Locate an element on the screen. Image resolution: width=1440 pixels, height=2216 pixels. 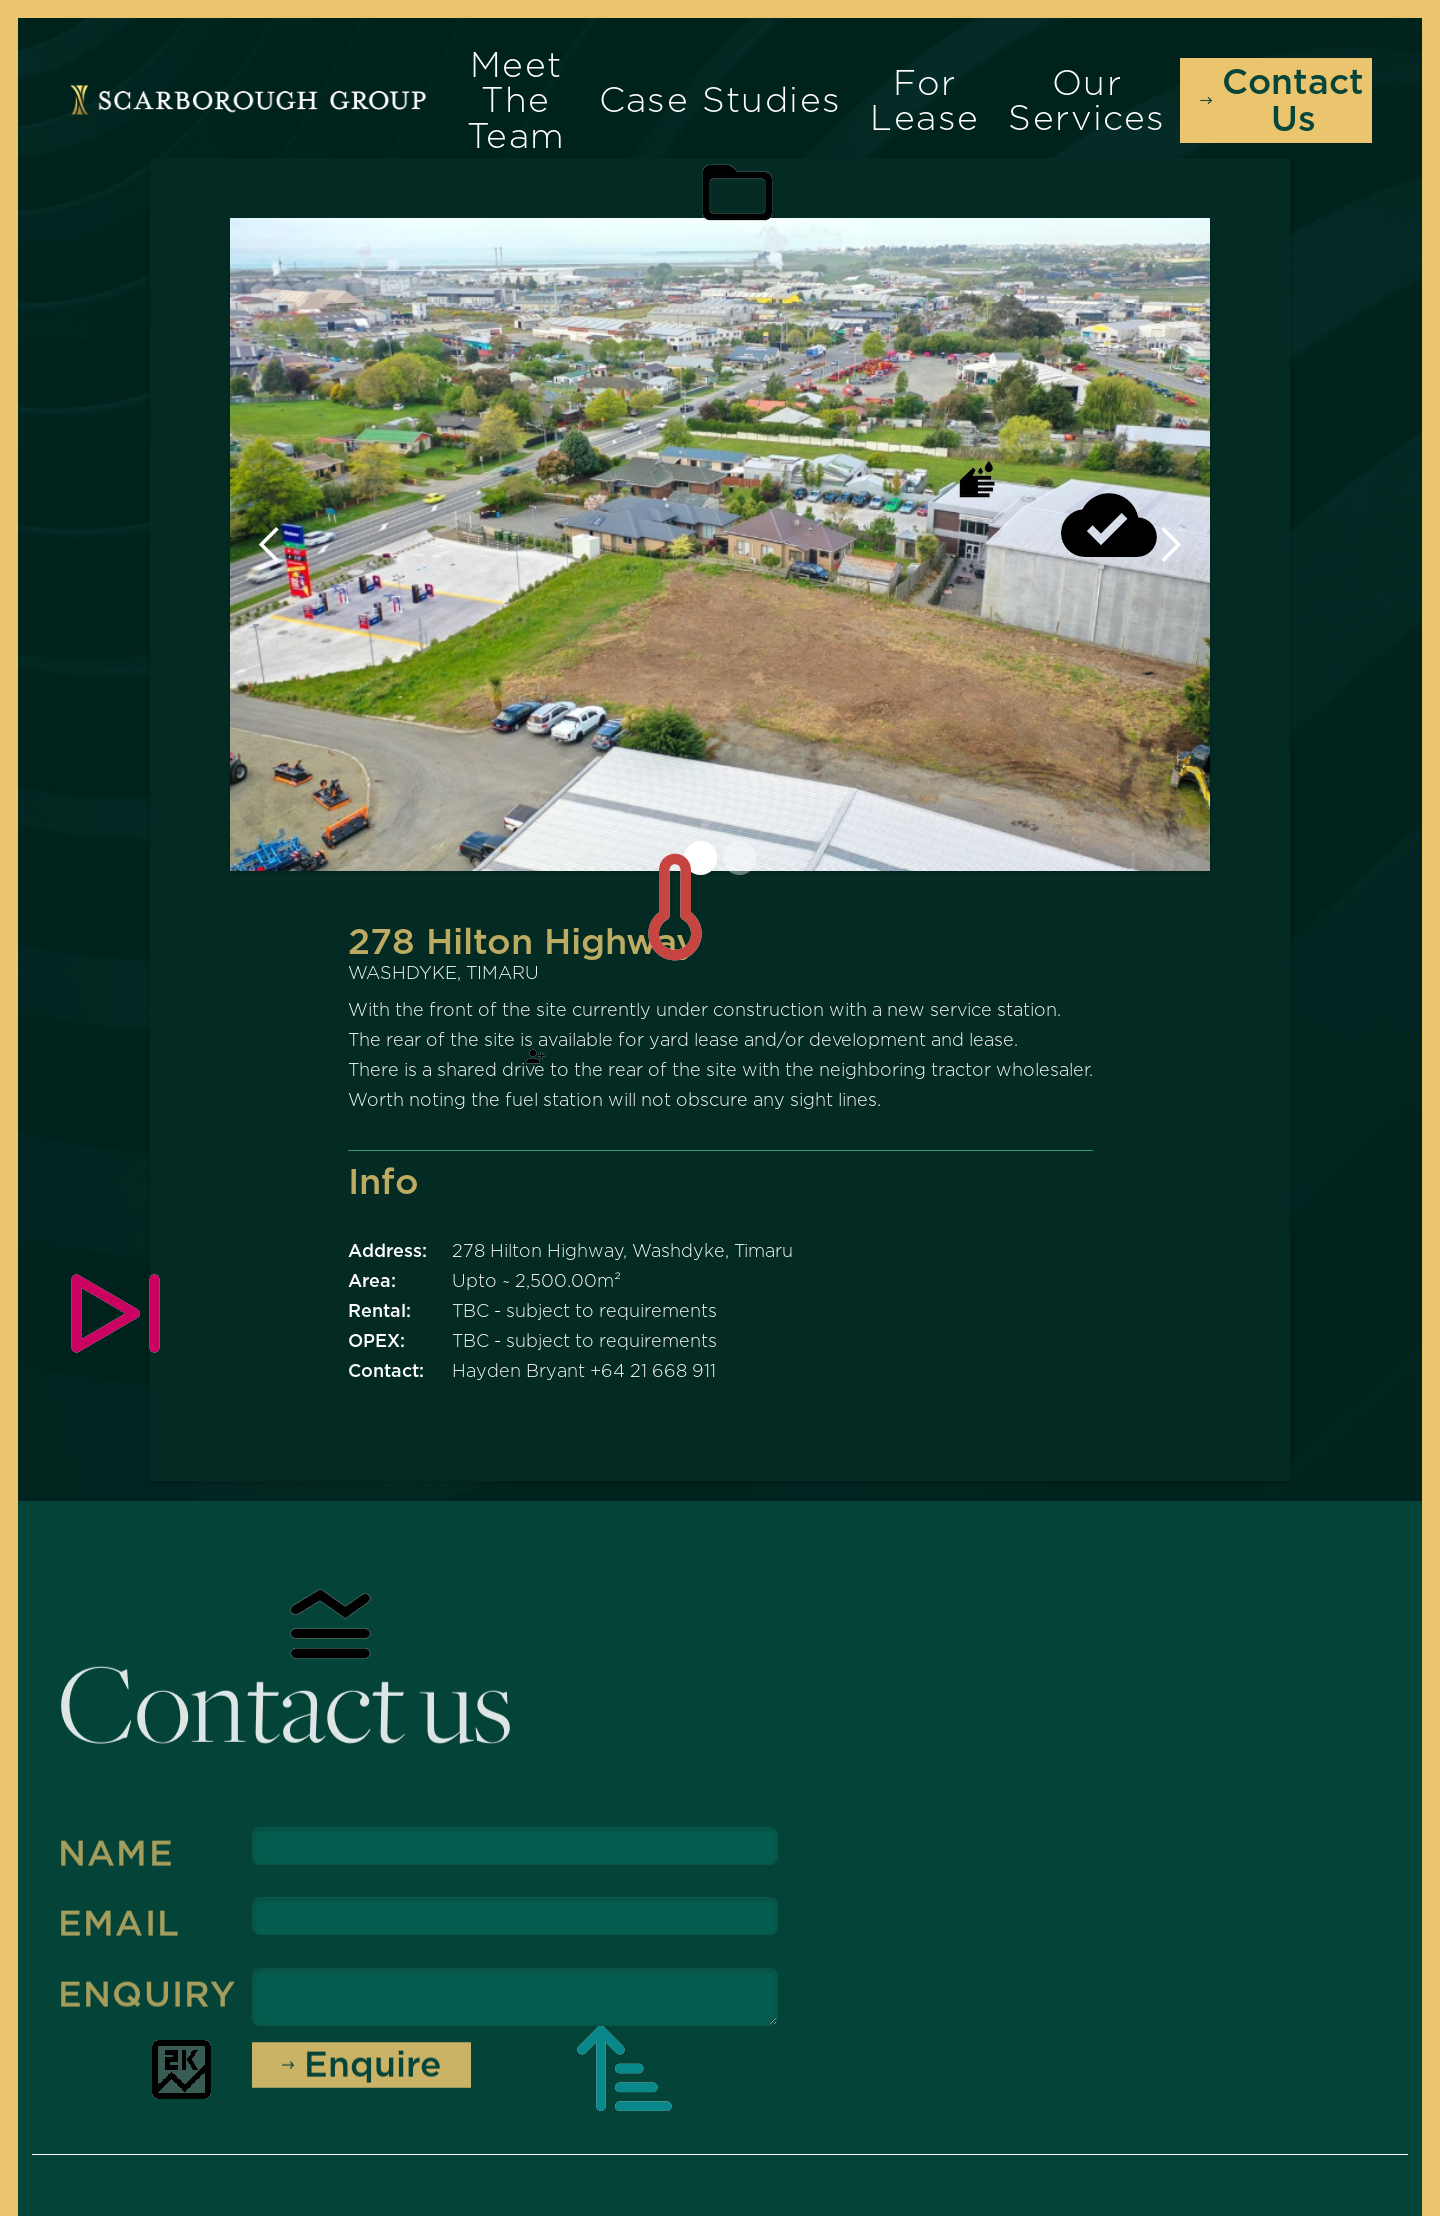
view current temperature is located at coordinates (675, 907).